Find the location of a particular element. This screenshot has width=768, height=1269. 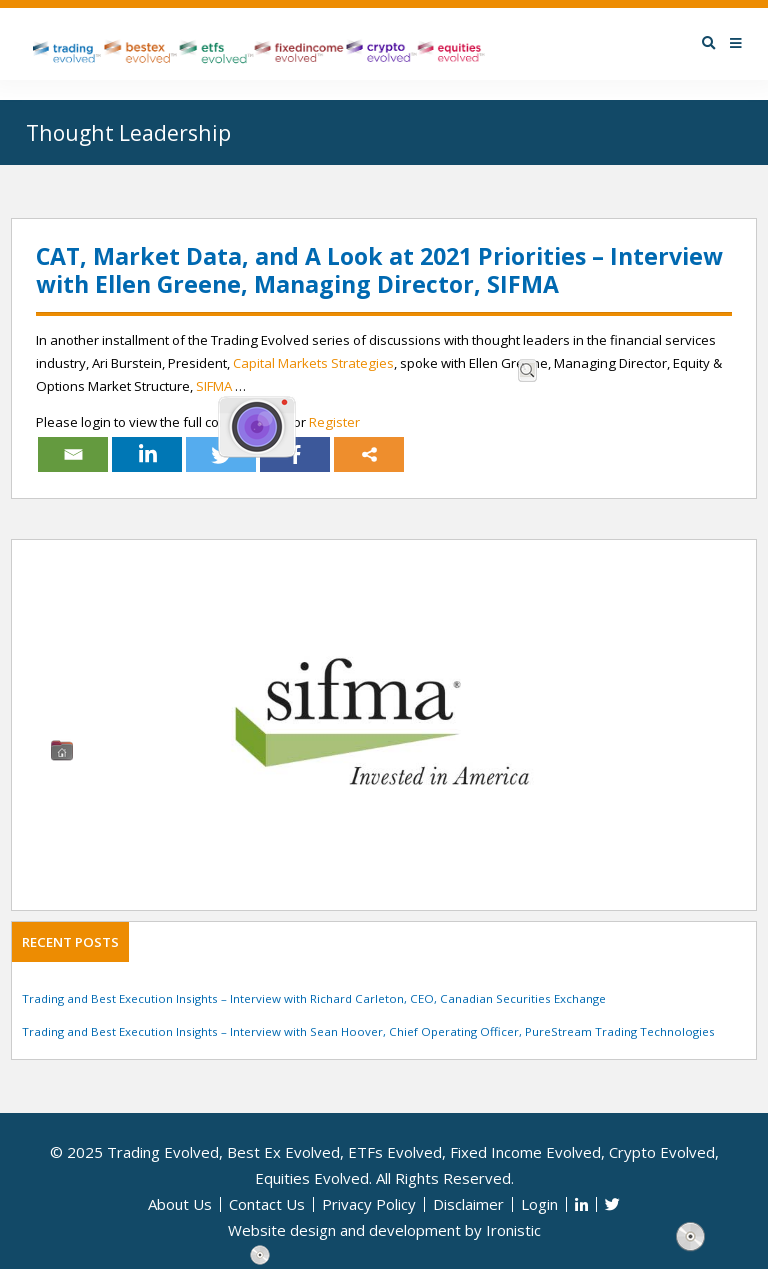

access your home folder is located at coordinates (62, 750).